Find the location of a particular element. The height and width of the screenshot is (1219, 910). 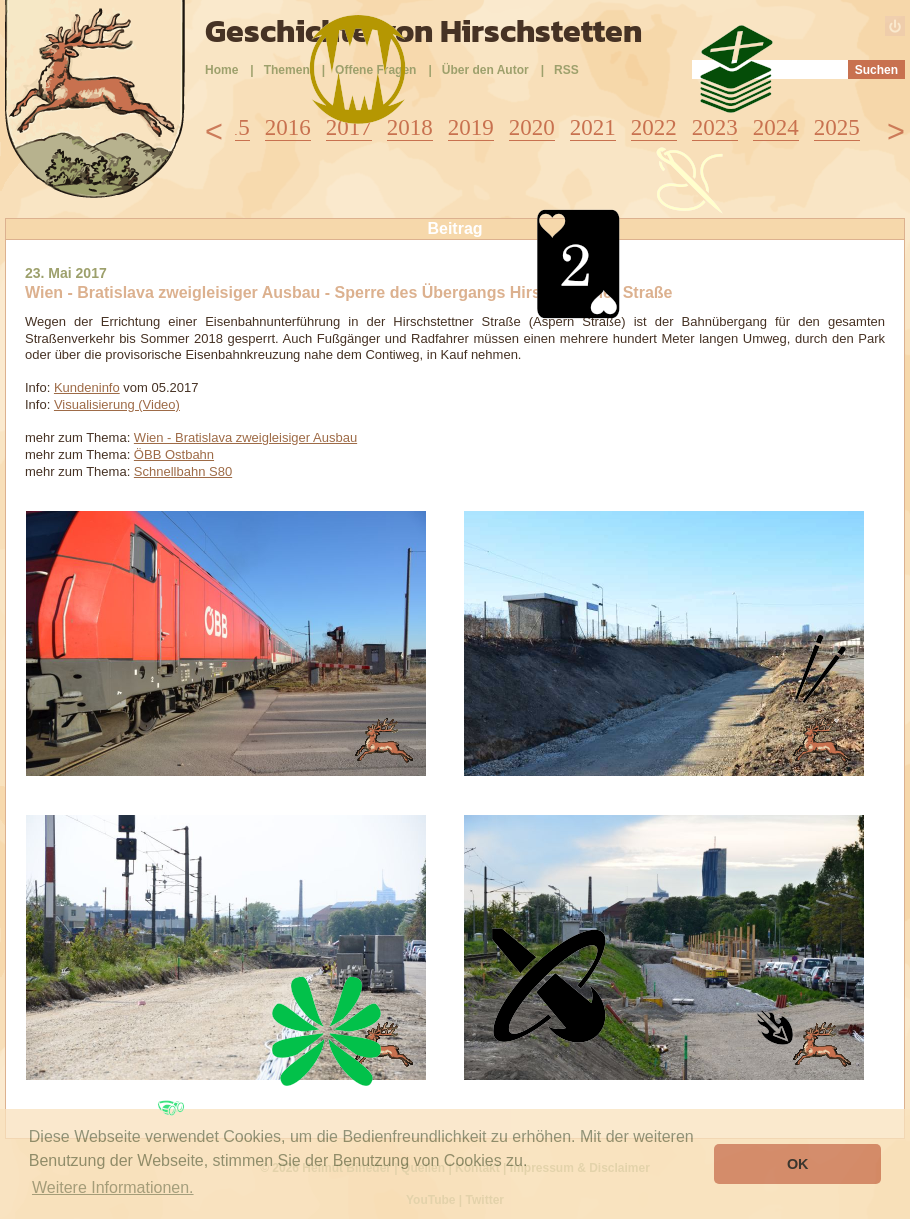

indicates vampire or monster character class is located at coordinates (356, 69).